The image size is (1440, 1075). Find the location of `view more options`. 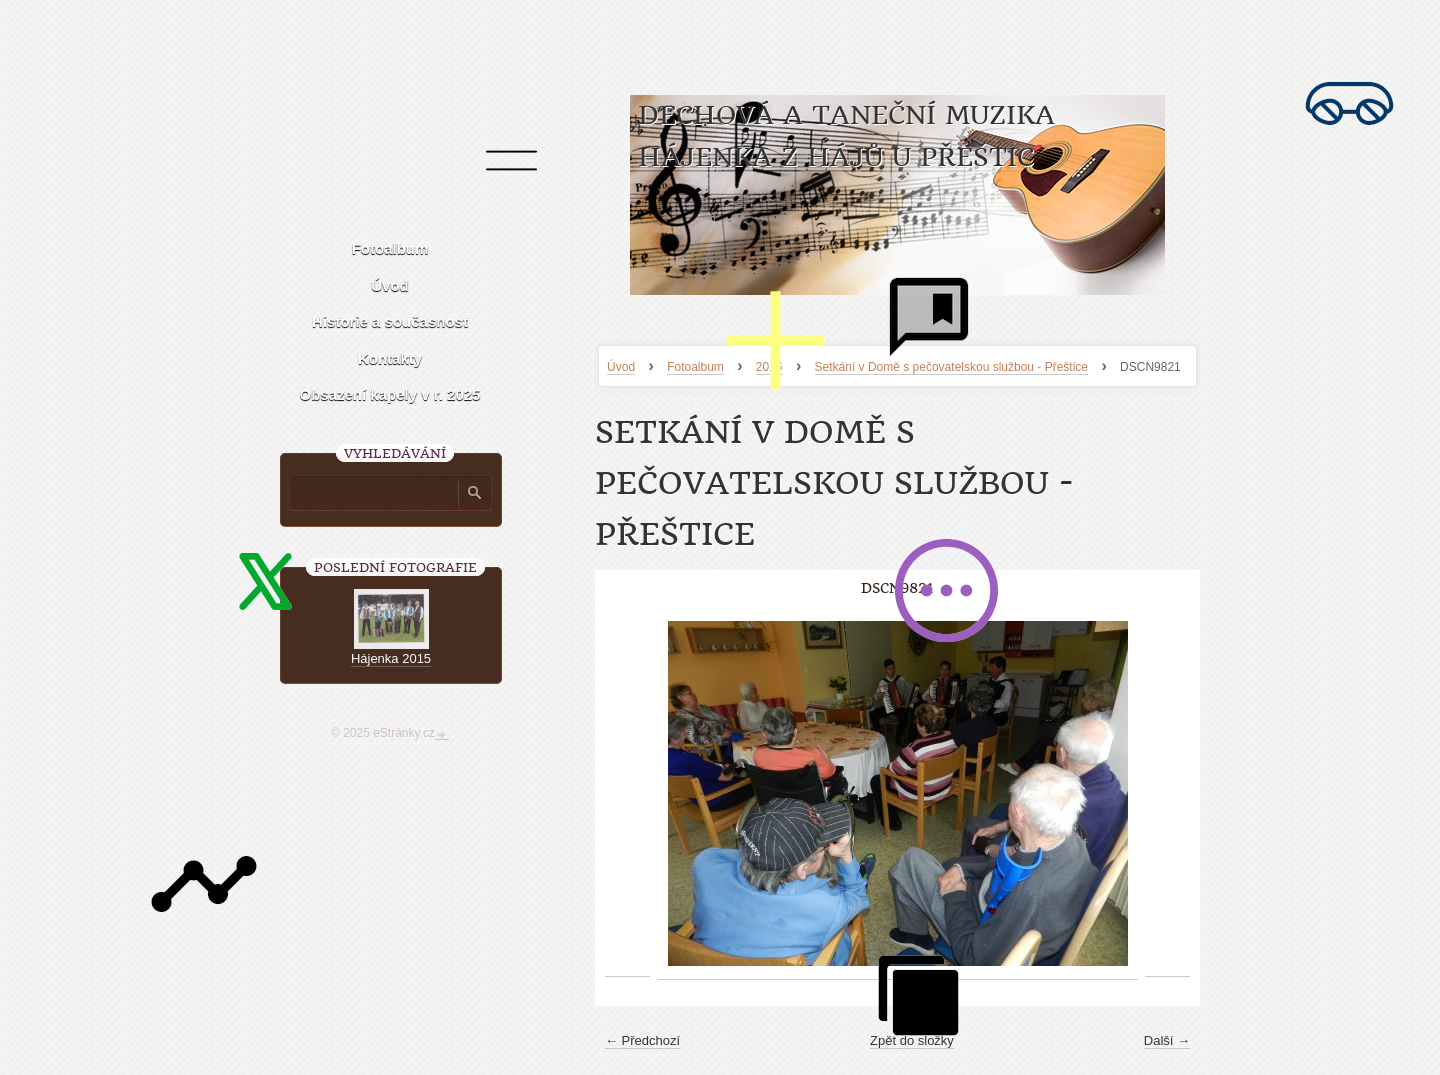

view more options is located at coordinates (946, 590).